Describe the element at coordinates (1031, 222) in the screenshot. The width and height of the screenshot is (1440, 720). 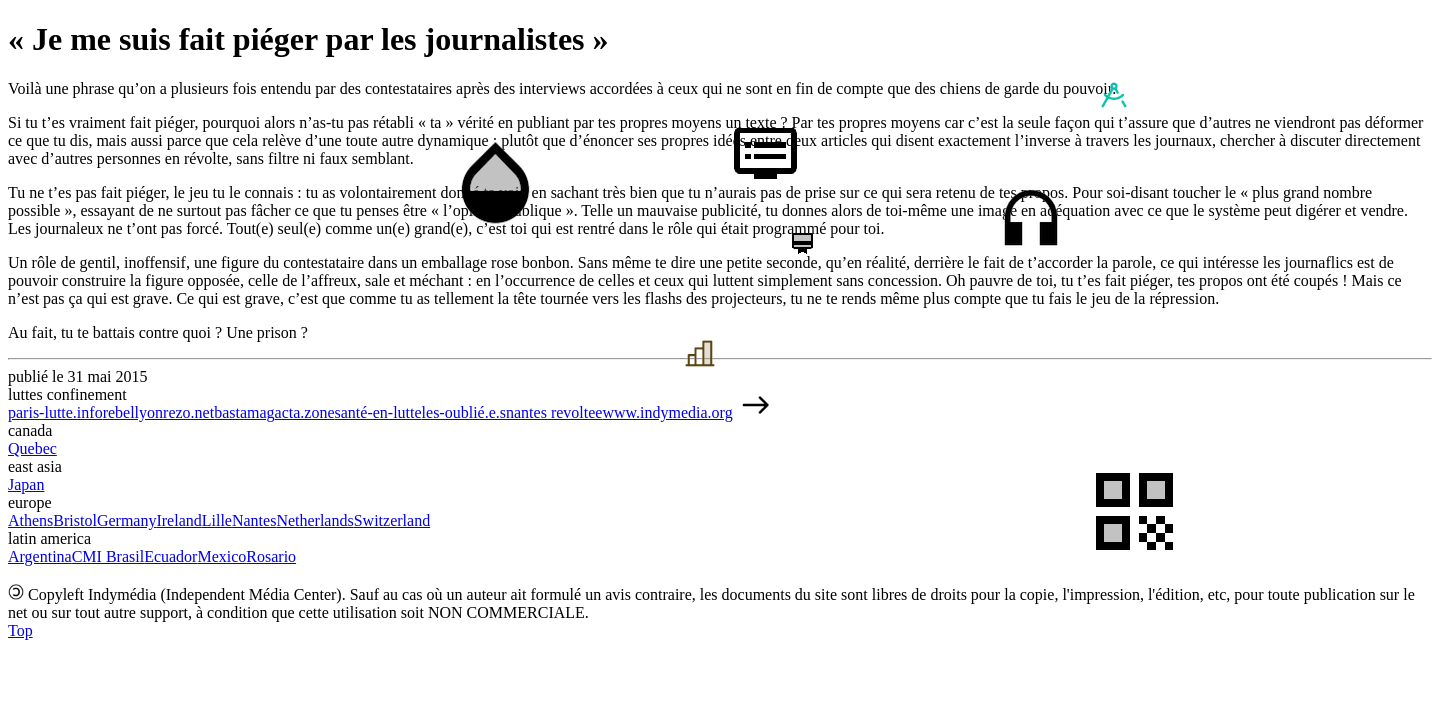
I see `access audio or voice call support` at that location.